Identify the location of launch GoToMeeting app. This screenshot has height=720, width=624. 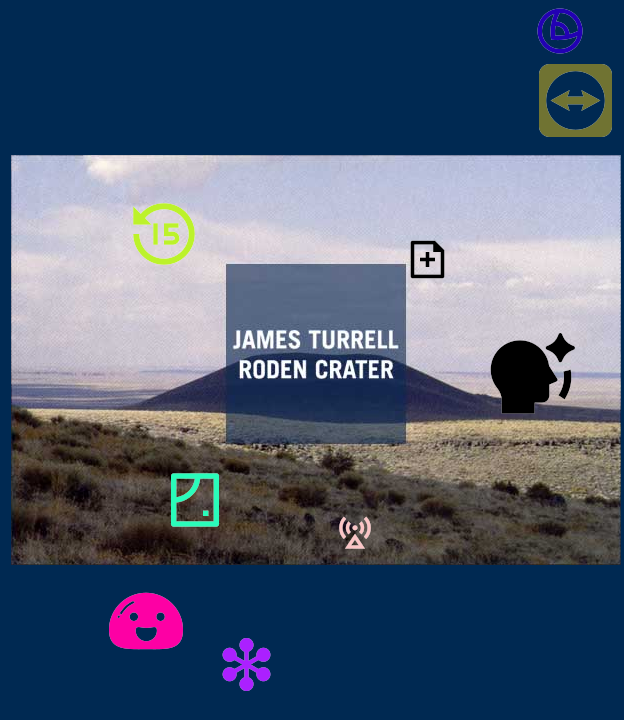
(246, 664).